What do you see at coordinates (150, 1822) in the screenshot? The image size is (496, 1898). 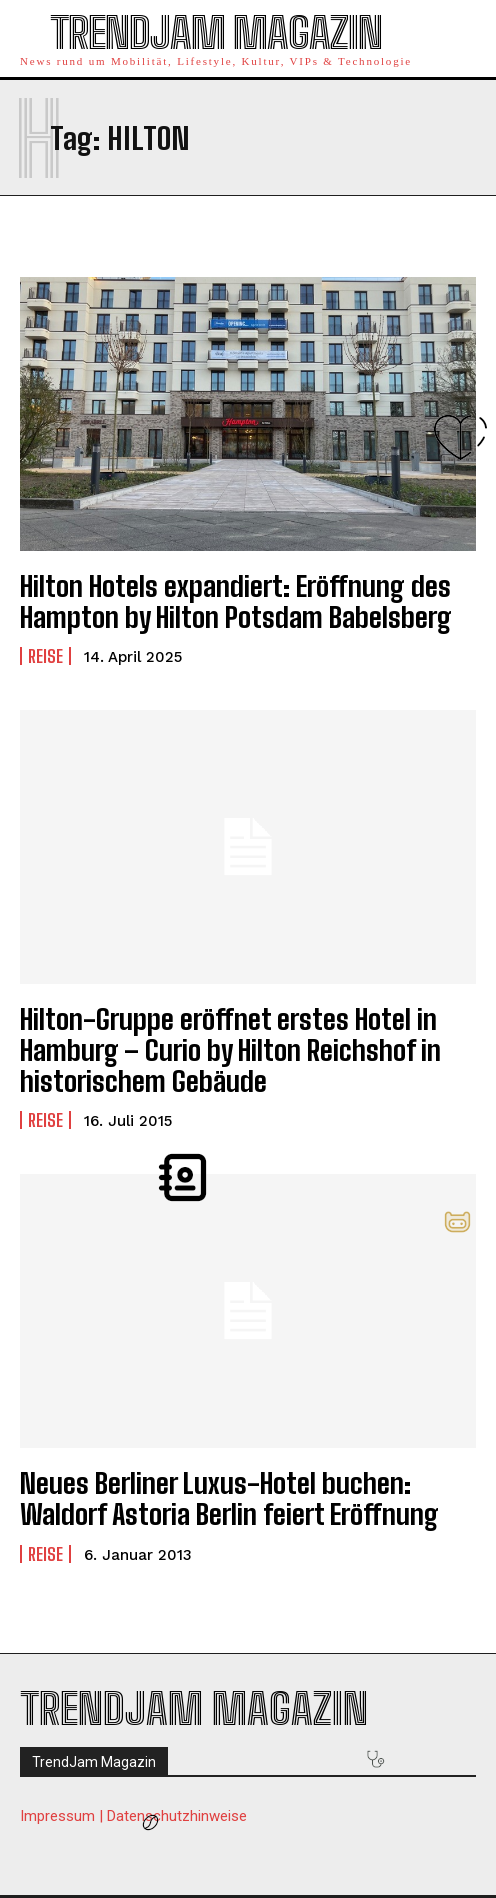 I see `browse coffee shops or cafés nearby` at bounding box center [150, 1822].